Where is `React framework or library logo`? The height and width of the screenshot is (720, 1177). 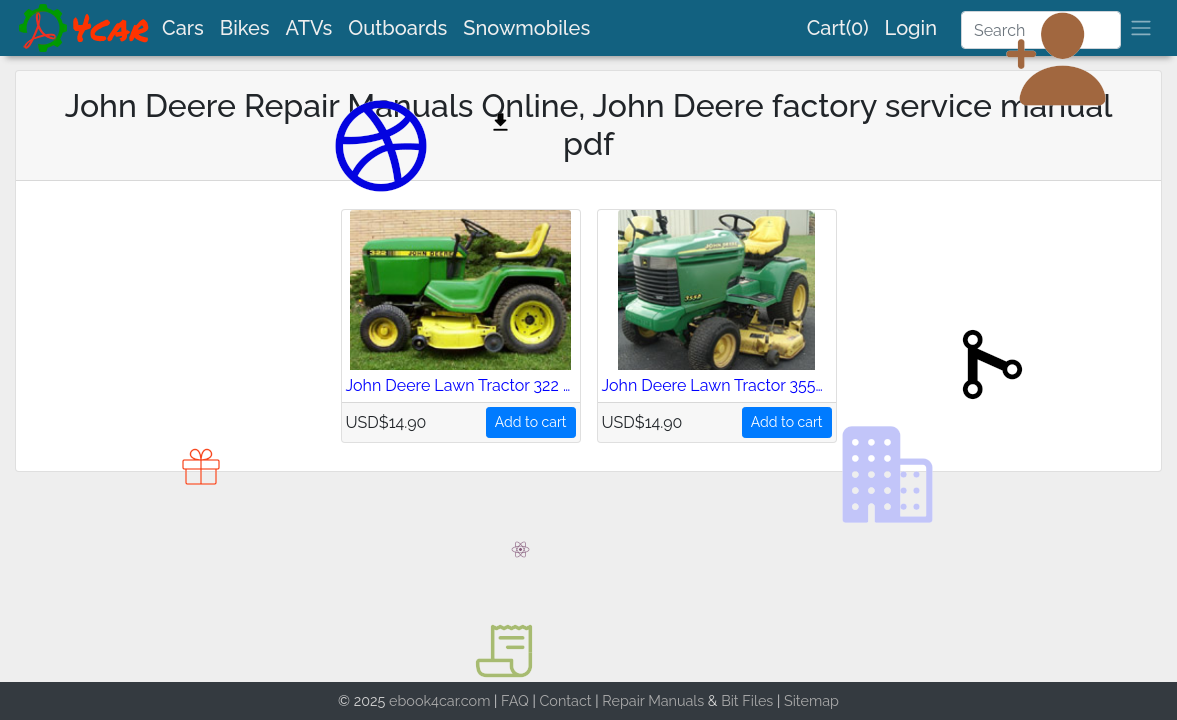
React framework or library logo is located at coordinates (520, 549).